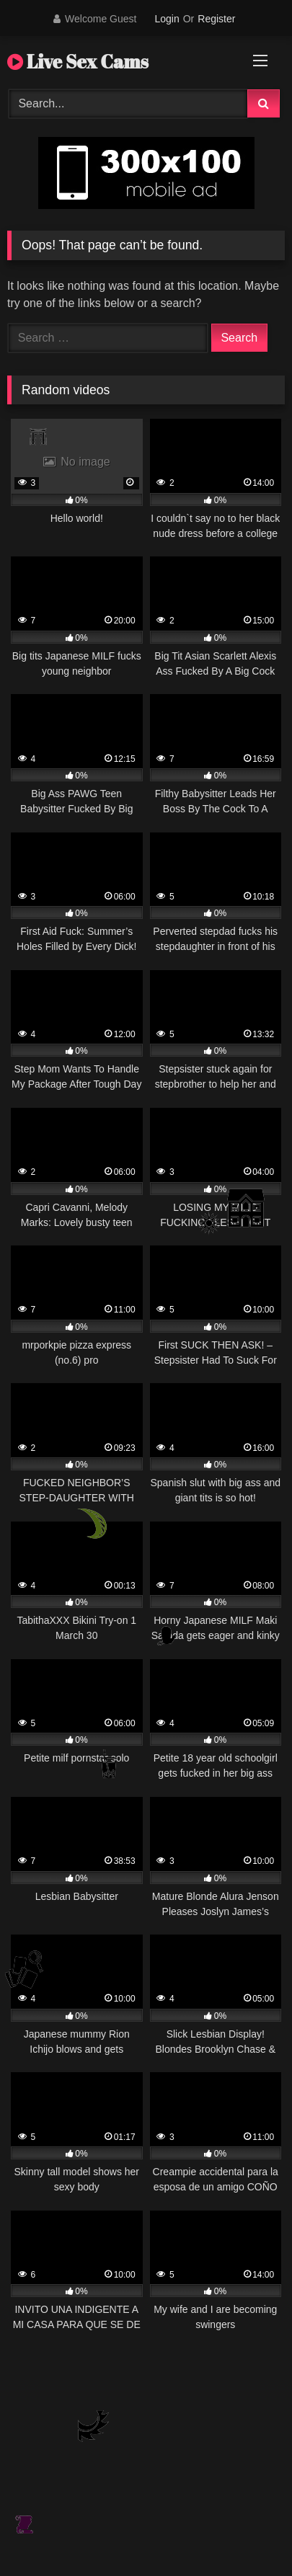  Describe the element at coordinates (167, 1635) in the screenshot. I see `access cooking or recipe features` at that location.